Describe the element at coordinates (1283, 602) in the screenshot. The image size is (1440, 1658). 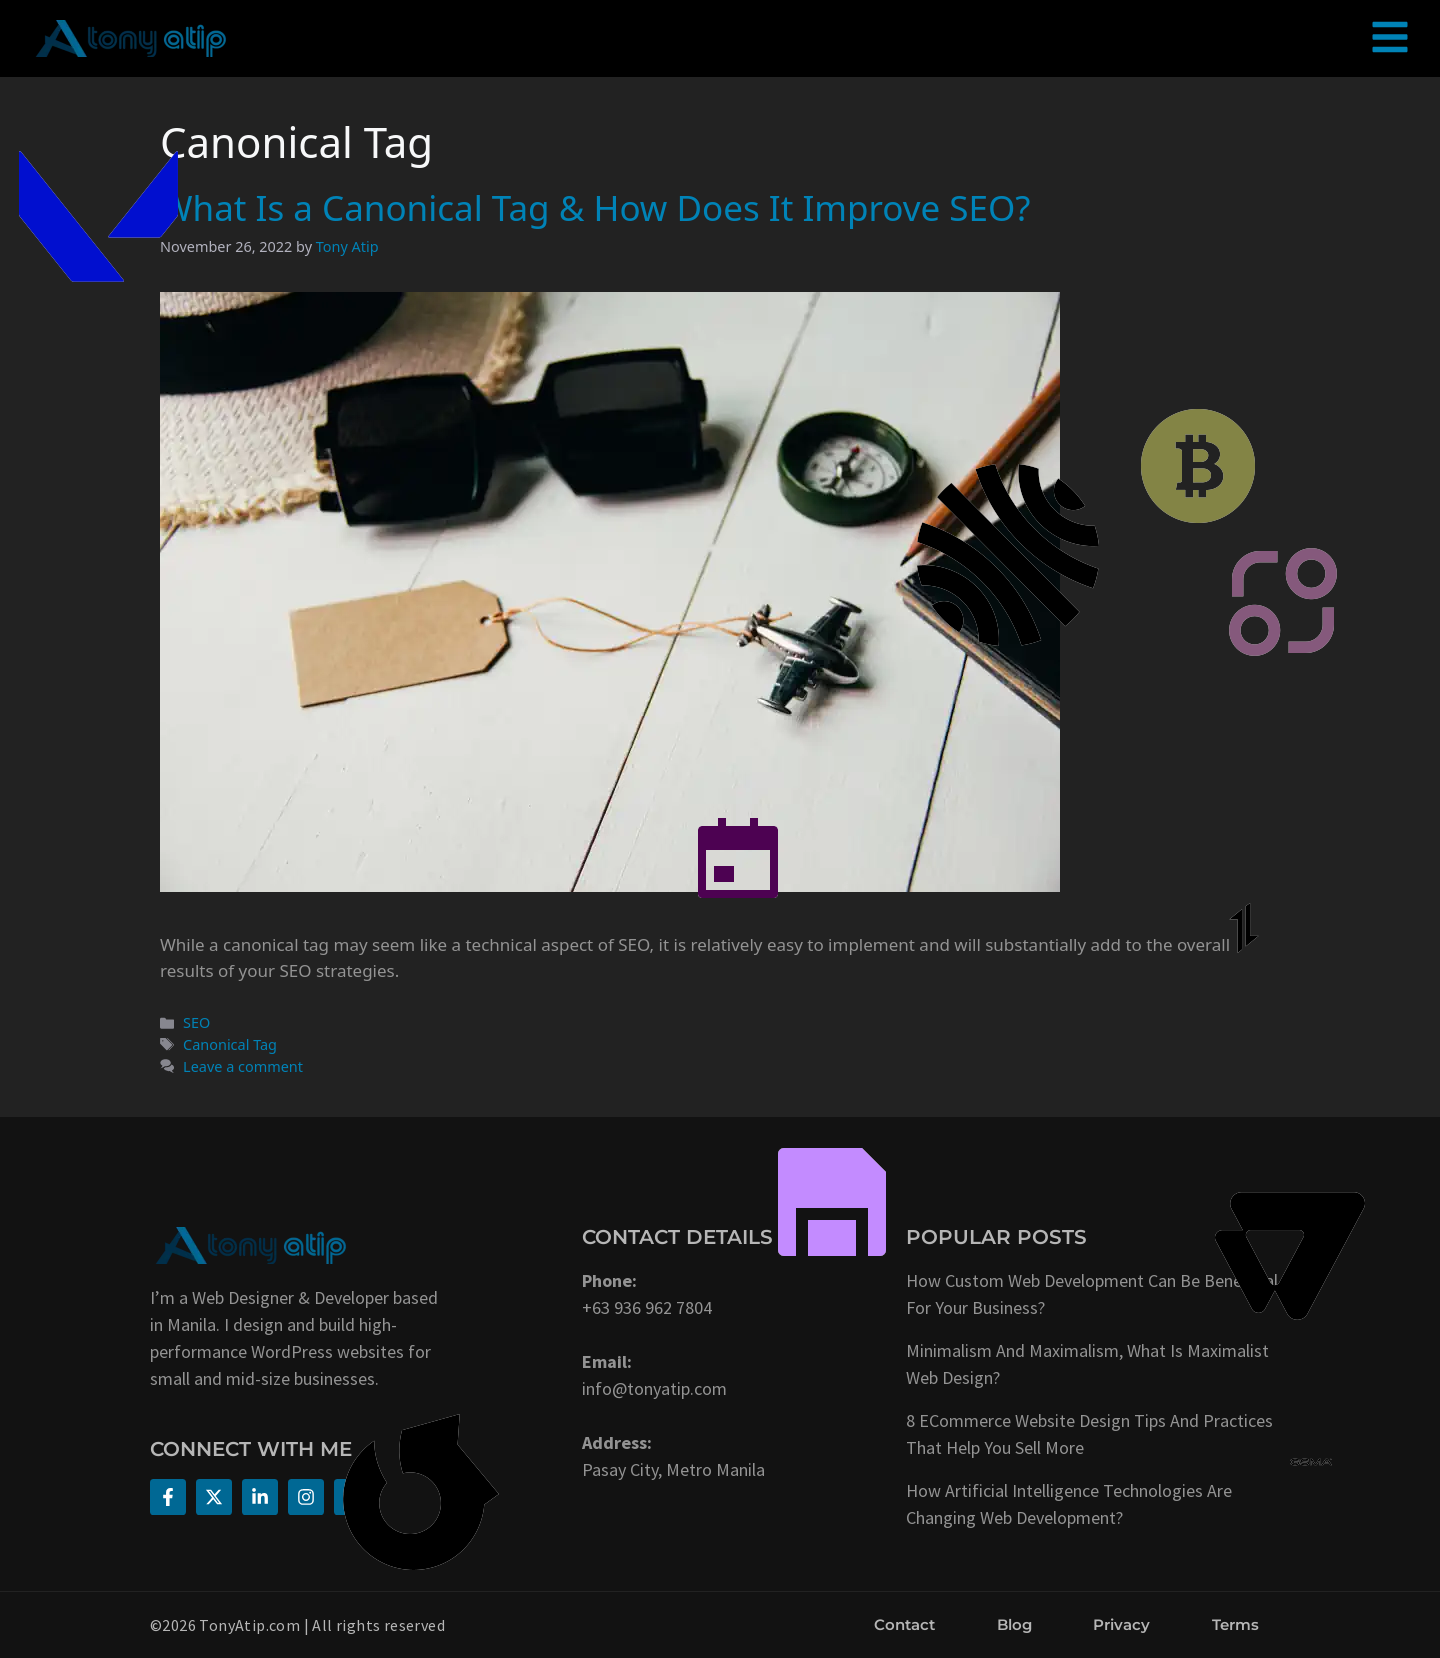
I see `exchange or convert currency` at that location.